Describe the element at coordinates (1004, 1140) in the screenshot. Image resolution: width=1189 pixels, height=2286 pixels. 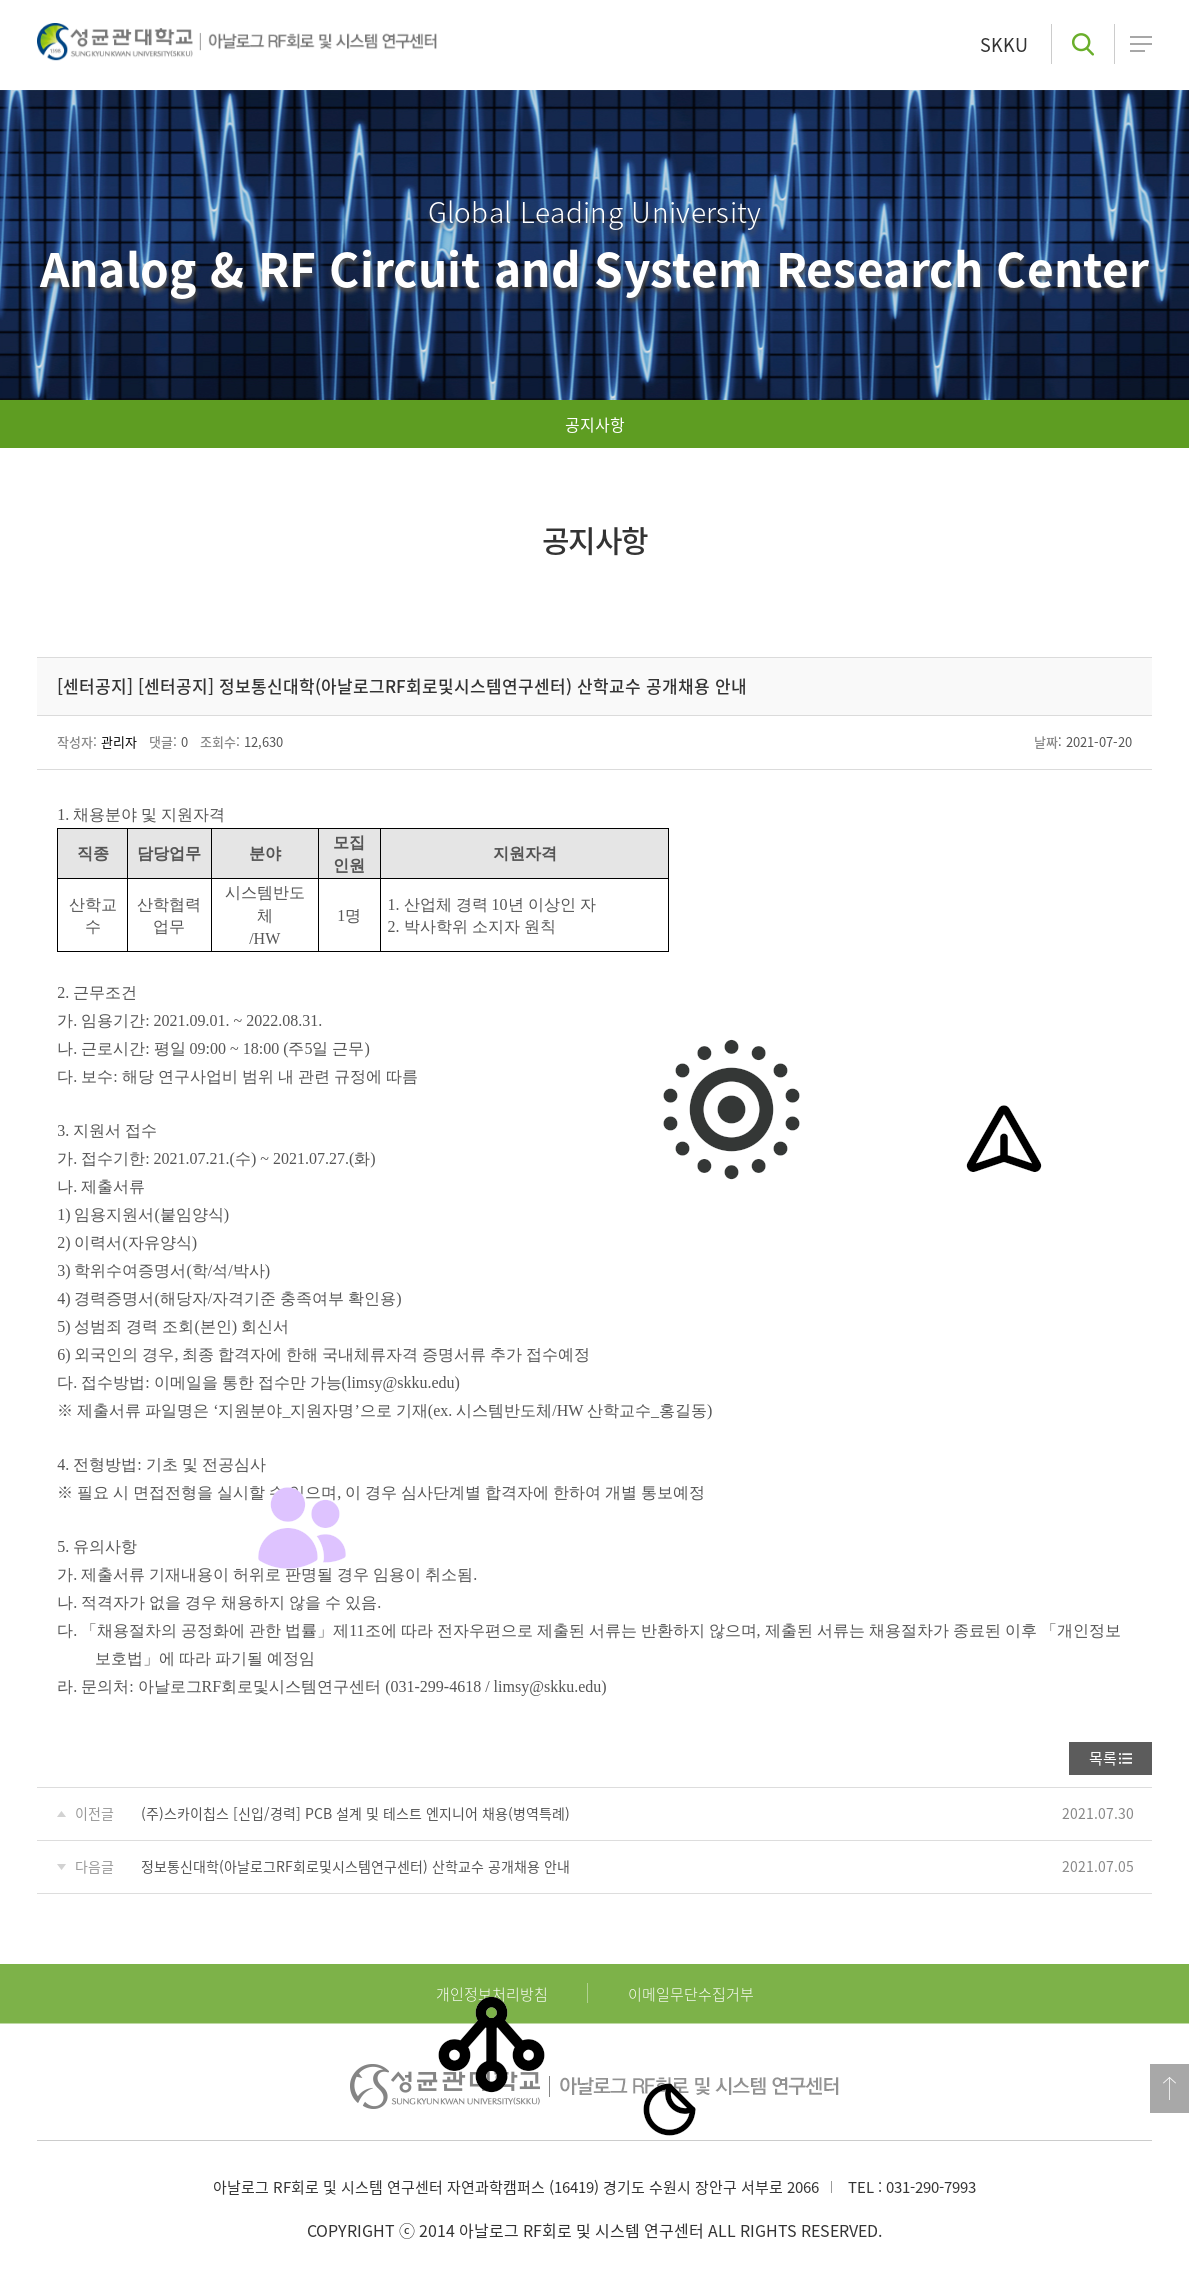
I see `send a message or email` at that location.